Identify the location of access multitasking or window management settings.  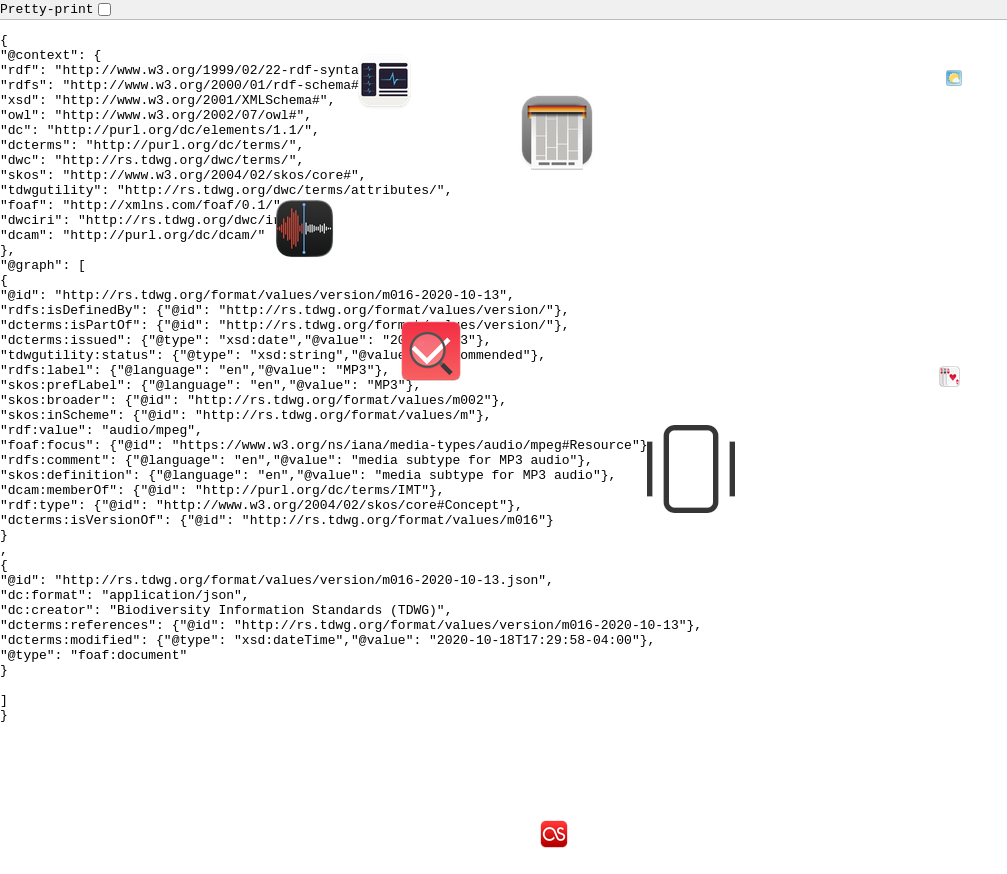
(691, 469).